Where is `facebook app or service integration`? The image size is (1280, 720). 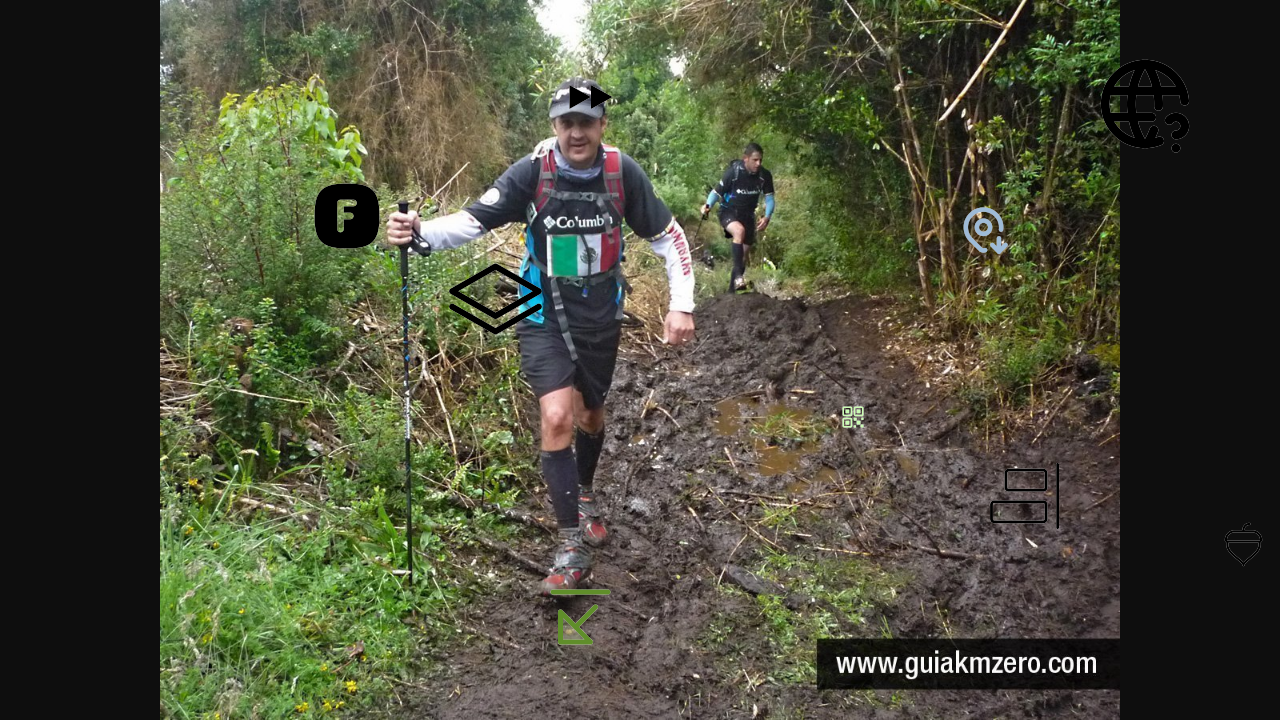 facebook app or service integration is located at coordinates (347, 216).